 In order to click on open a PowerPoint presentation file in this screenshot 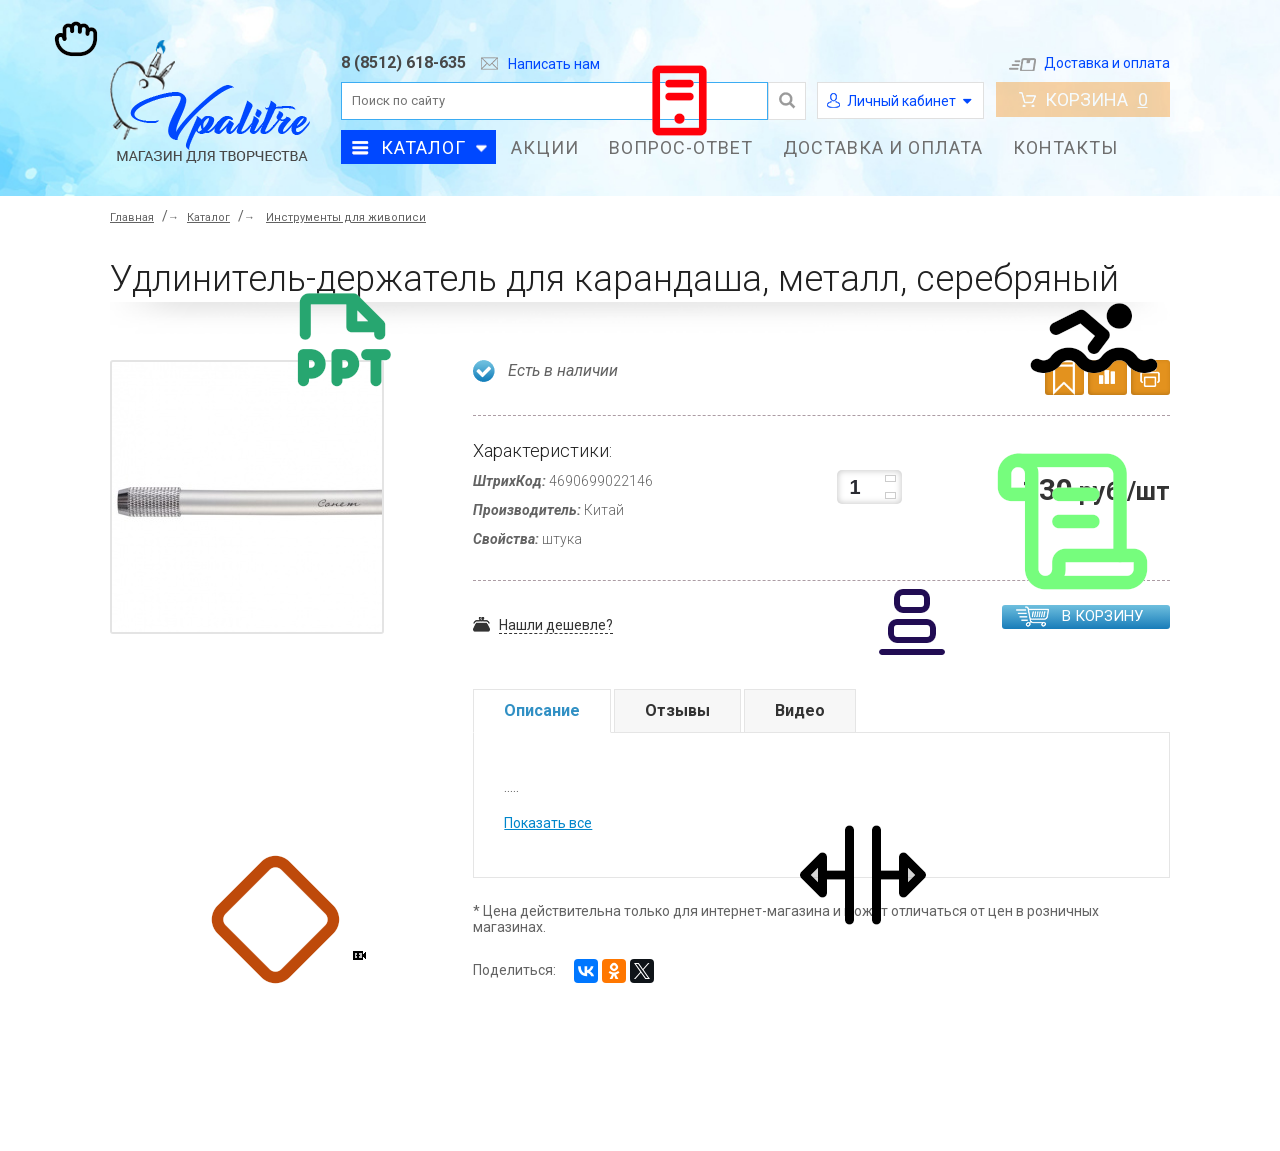, I will do `click(342, 343)`.